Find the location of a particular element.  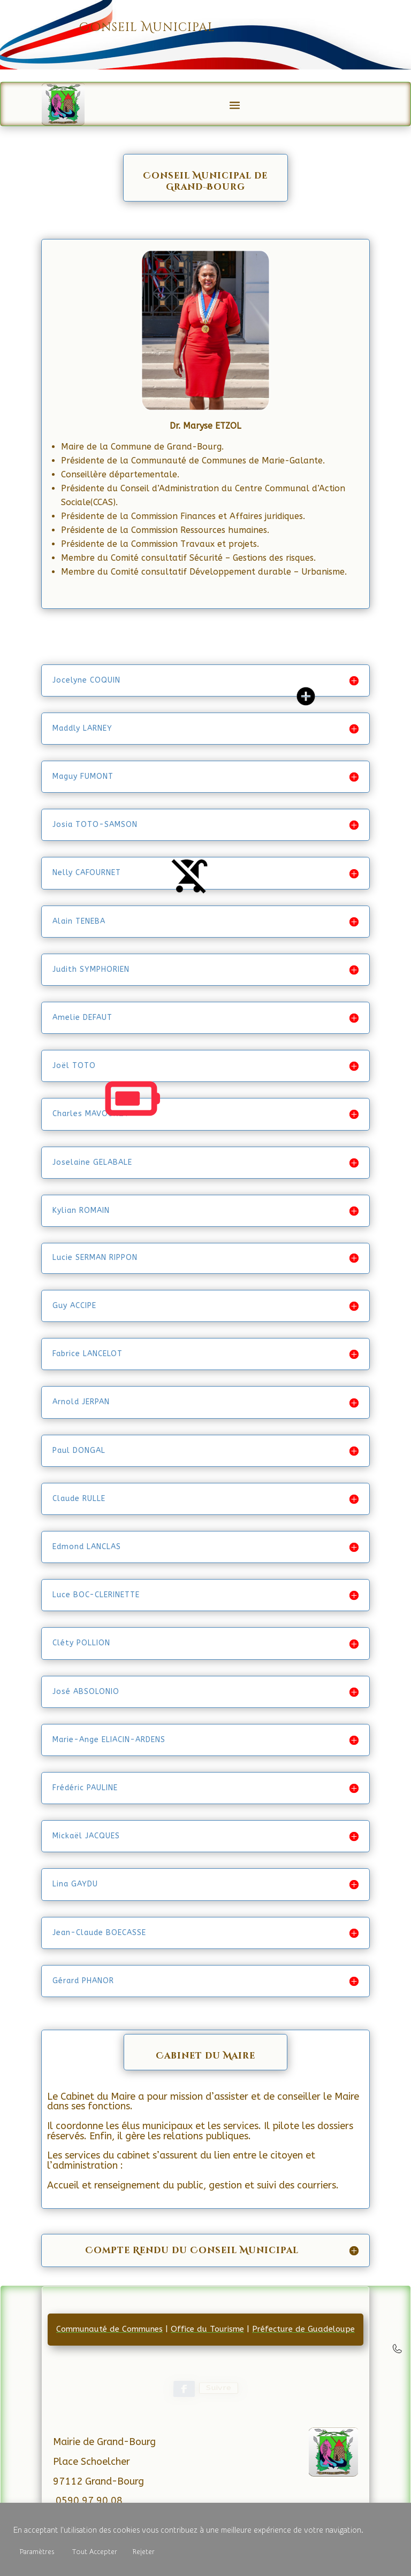

indicates strollers are not permitted in this area is located at coordinates (190, 875).